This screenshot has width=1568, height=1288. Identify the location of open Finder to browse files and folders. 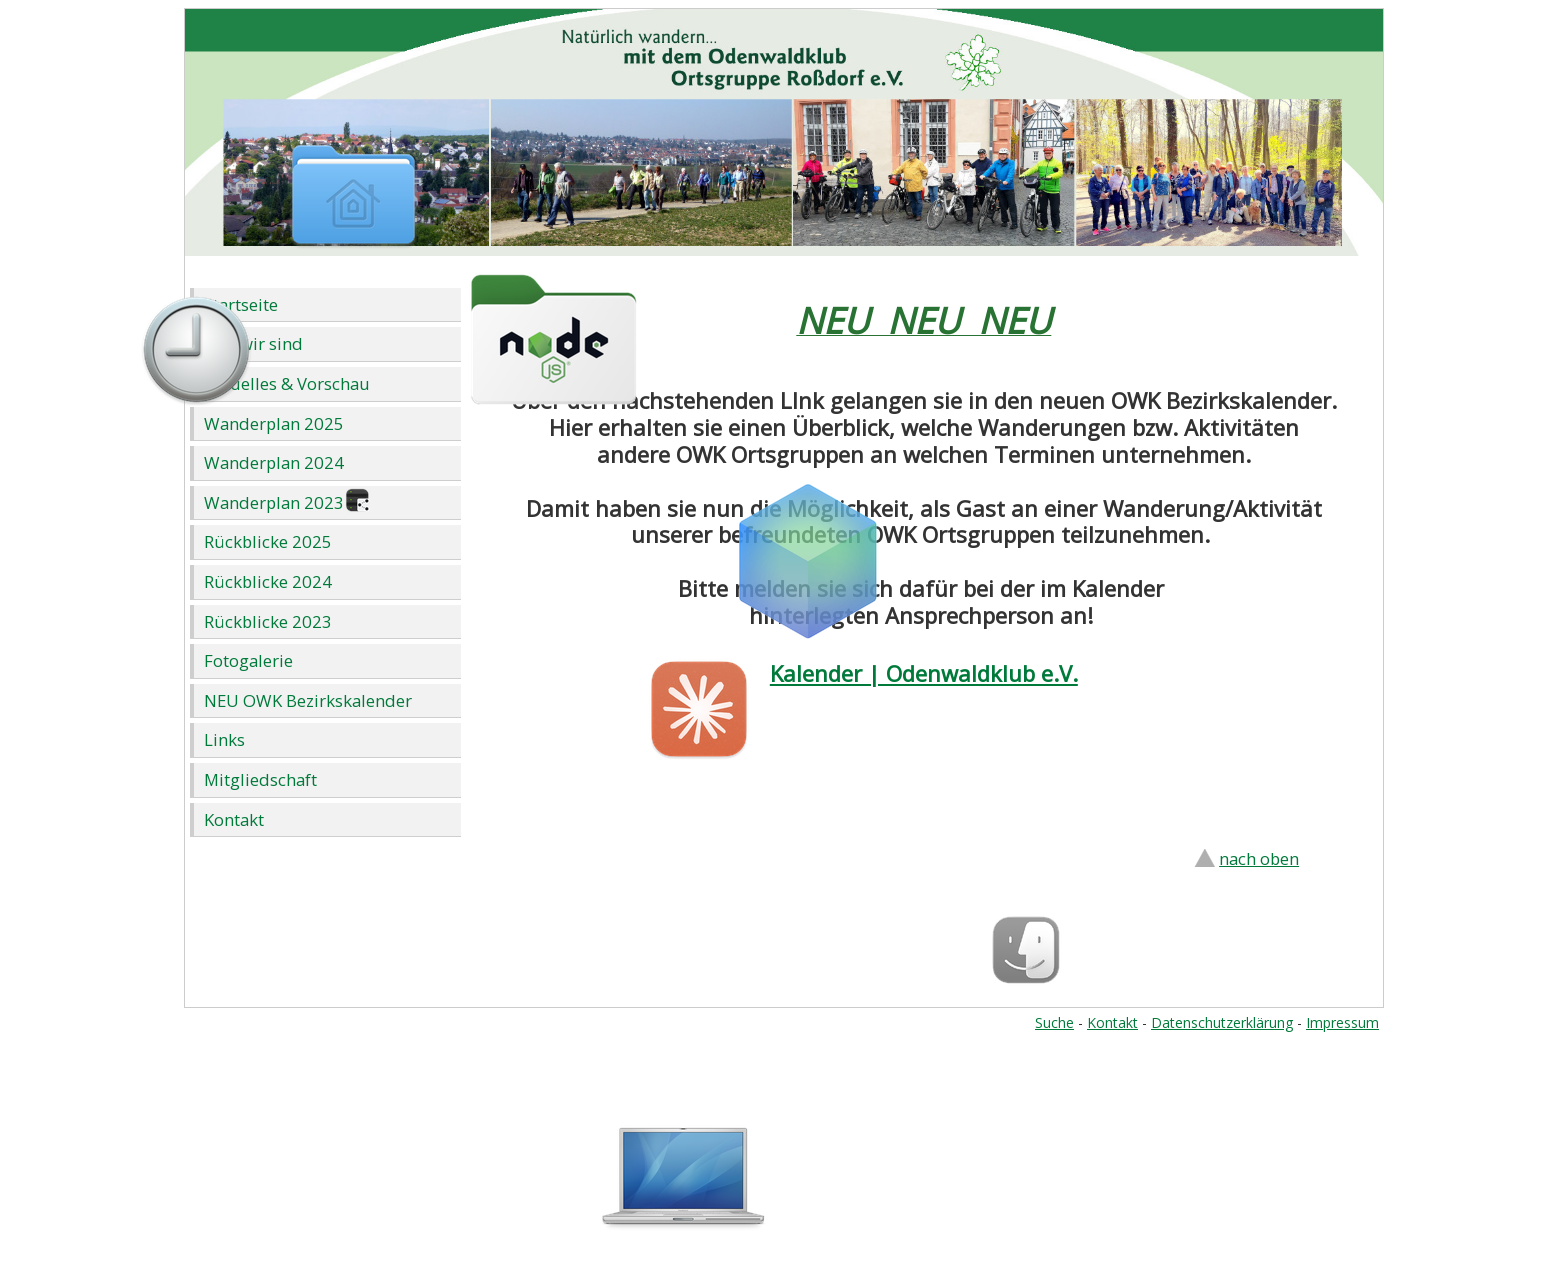
(1026, 950).